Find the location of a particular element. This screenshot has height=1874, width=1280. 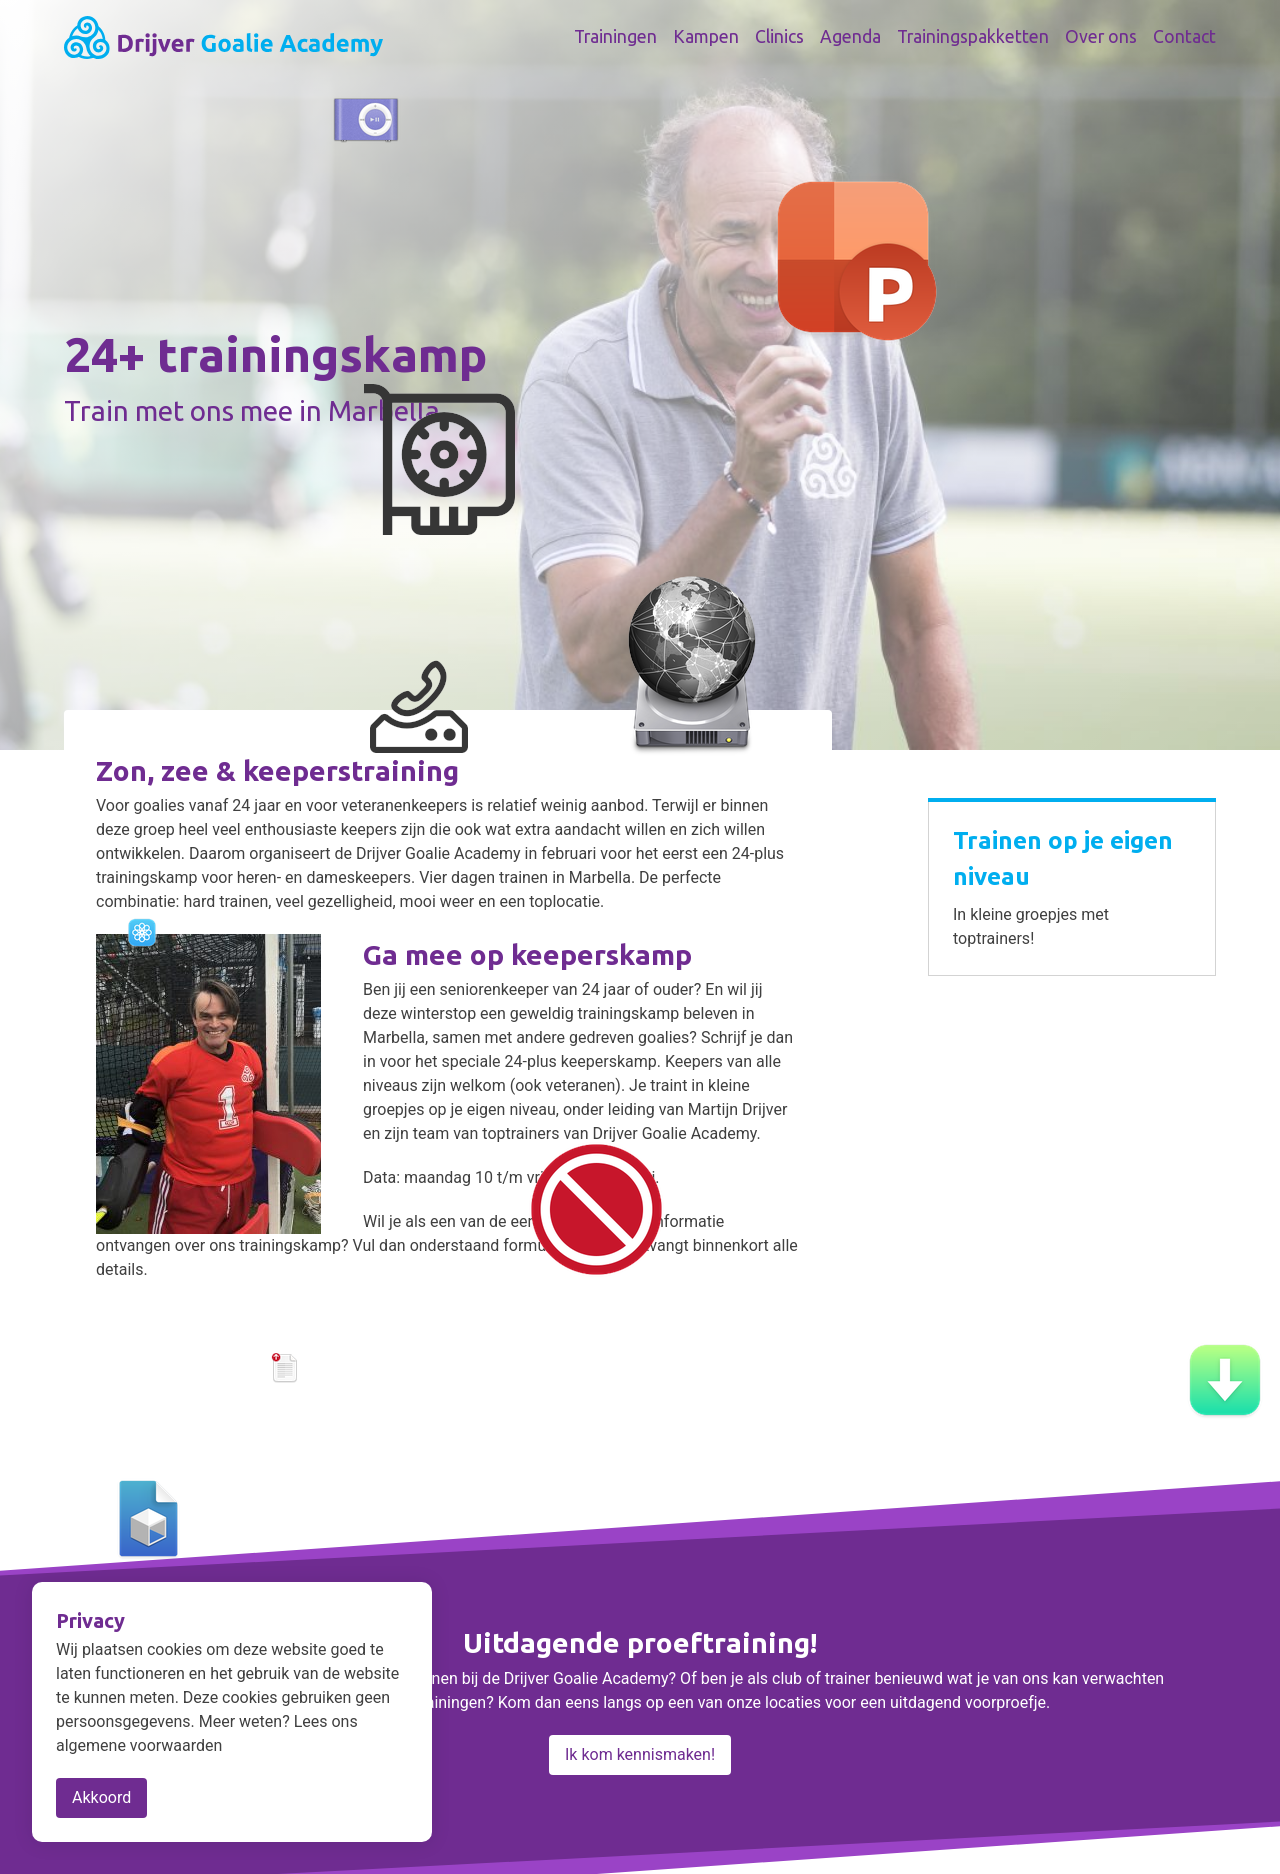

flatpak application reference file is located at coordinates (148, 1518).